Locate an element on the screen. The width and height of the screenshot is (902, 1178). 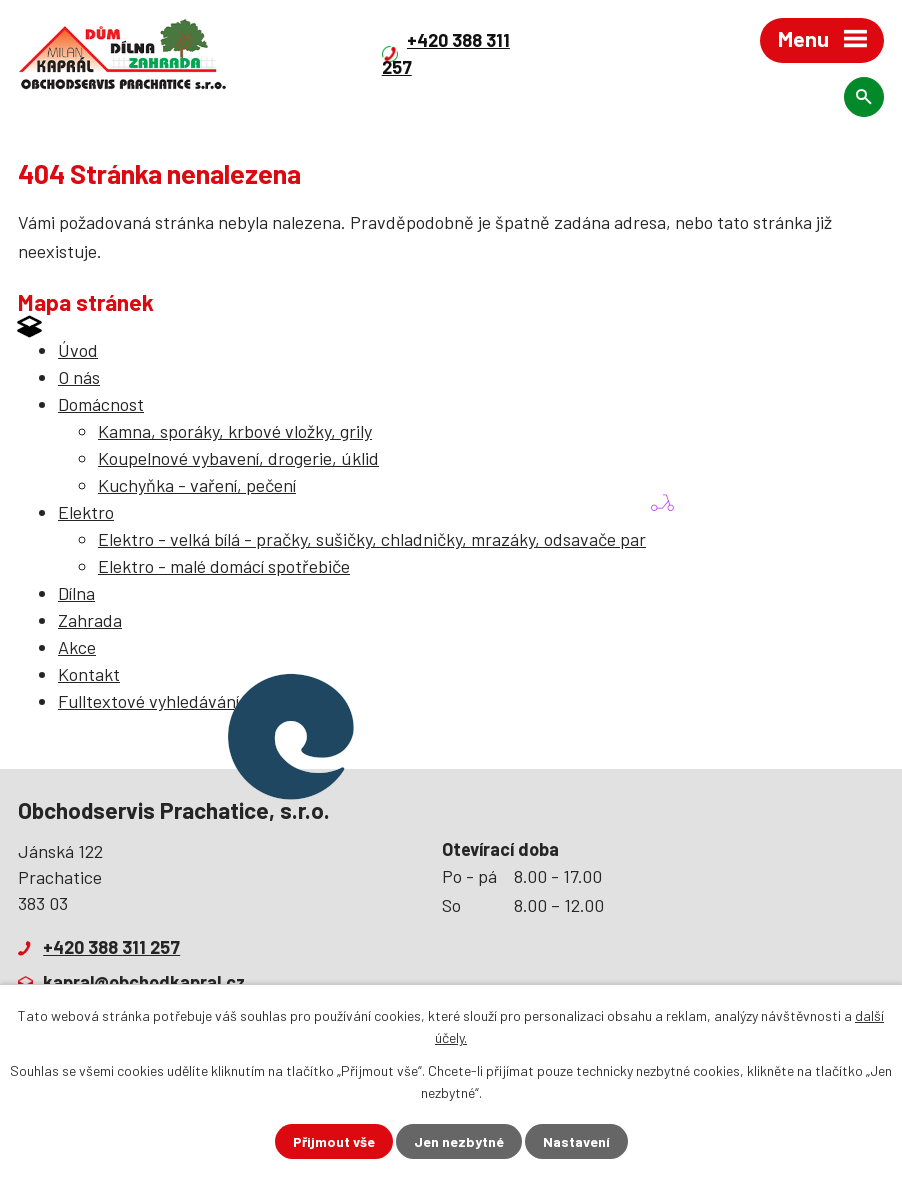
open Microsoft Edge browser is located at coordinates (291, 737).